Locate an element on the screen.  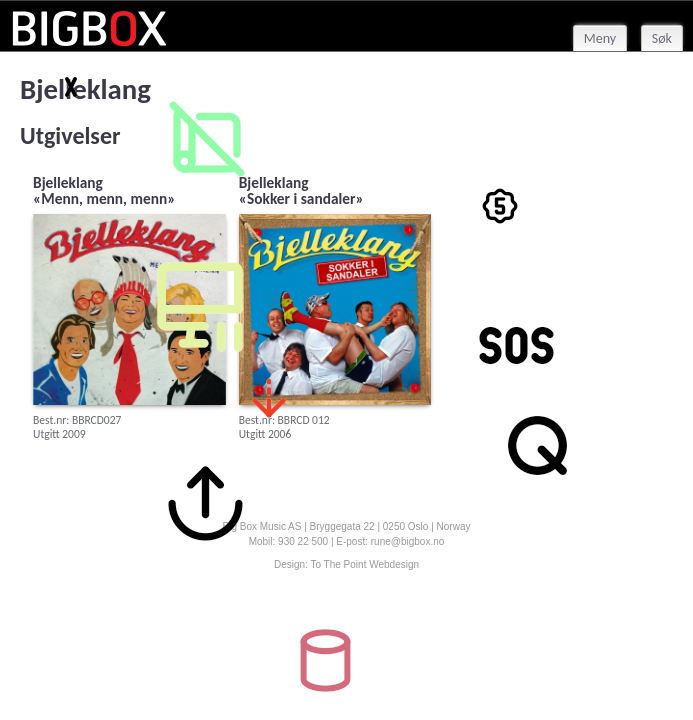
disable wallpaper display is located at coordinates (207, 139).